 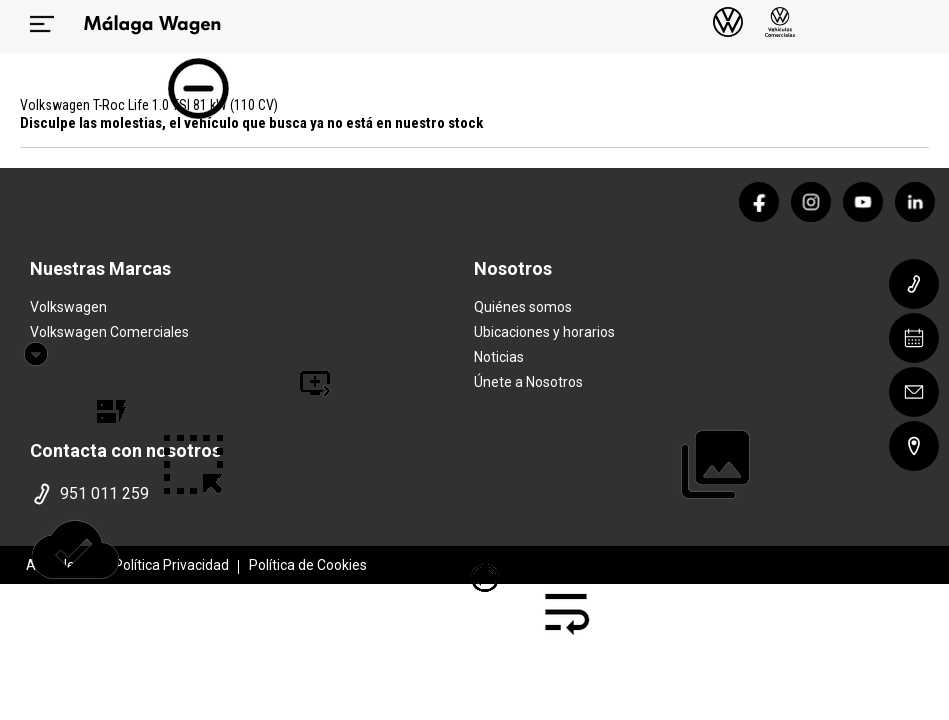 I want to click on remove an item from a list, so click(x=198, y=88).